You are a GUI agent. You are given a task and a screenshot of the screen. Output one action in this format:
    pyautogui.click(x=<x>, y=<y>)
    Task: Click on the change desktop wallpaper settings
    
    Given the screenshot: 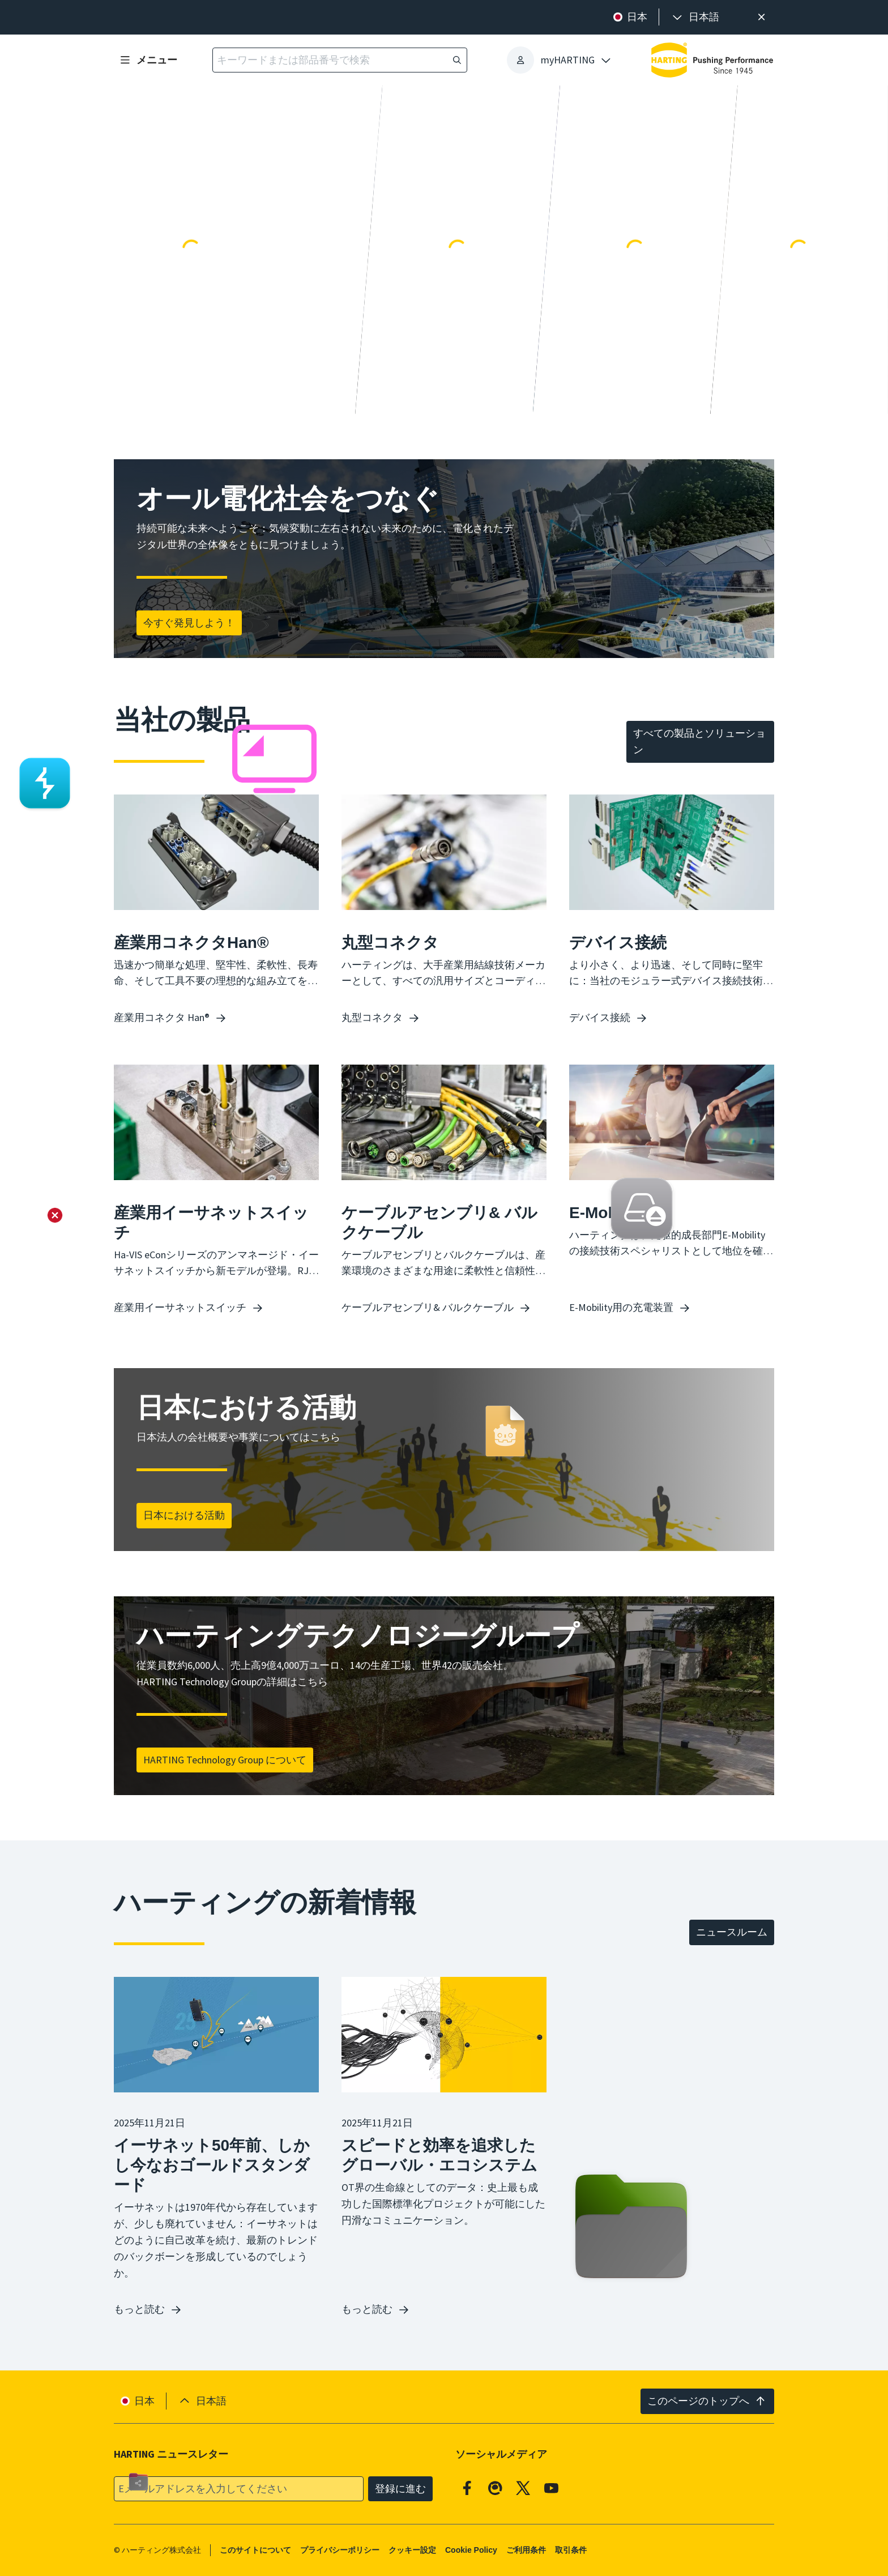 What is the action you would take?
    pyautogui.click(x=274, y=756)
    